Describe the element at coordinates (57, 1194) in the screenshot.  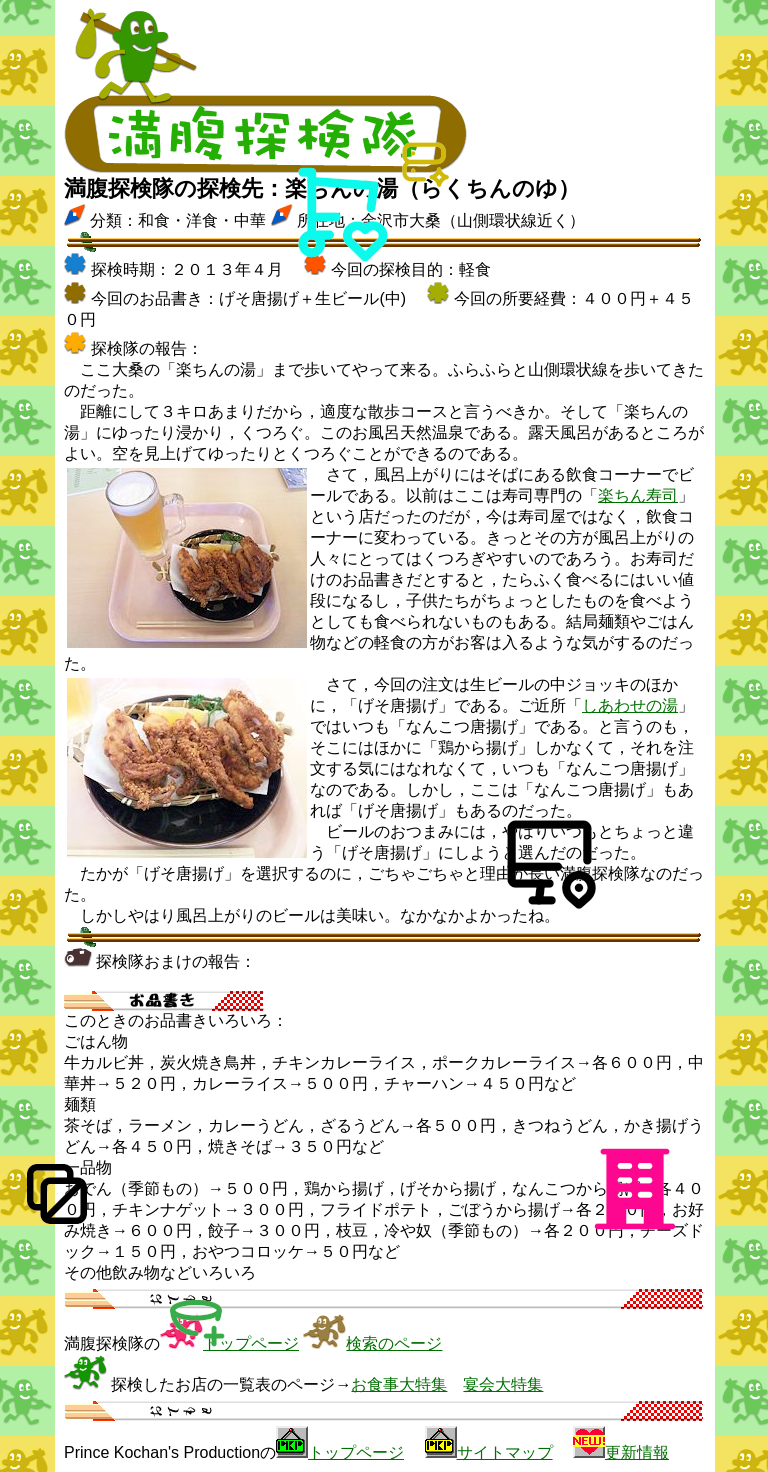
I see `duplicate or copy with overlay` at that location.